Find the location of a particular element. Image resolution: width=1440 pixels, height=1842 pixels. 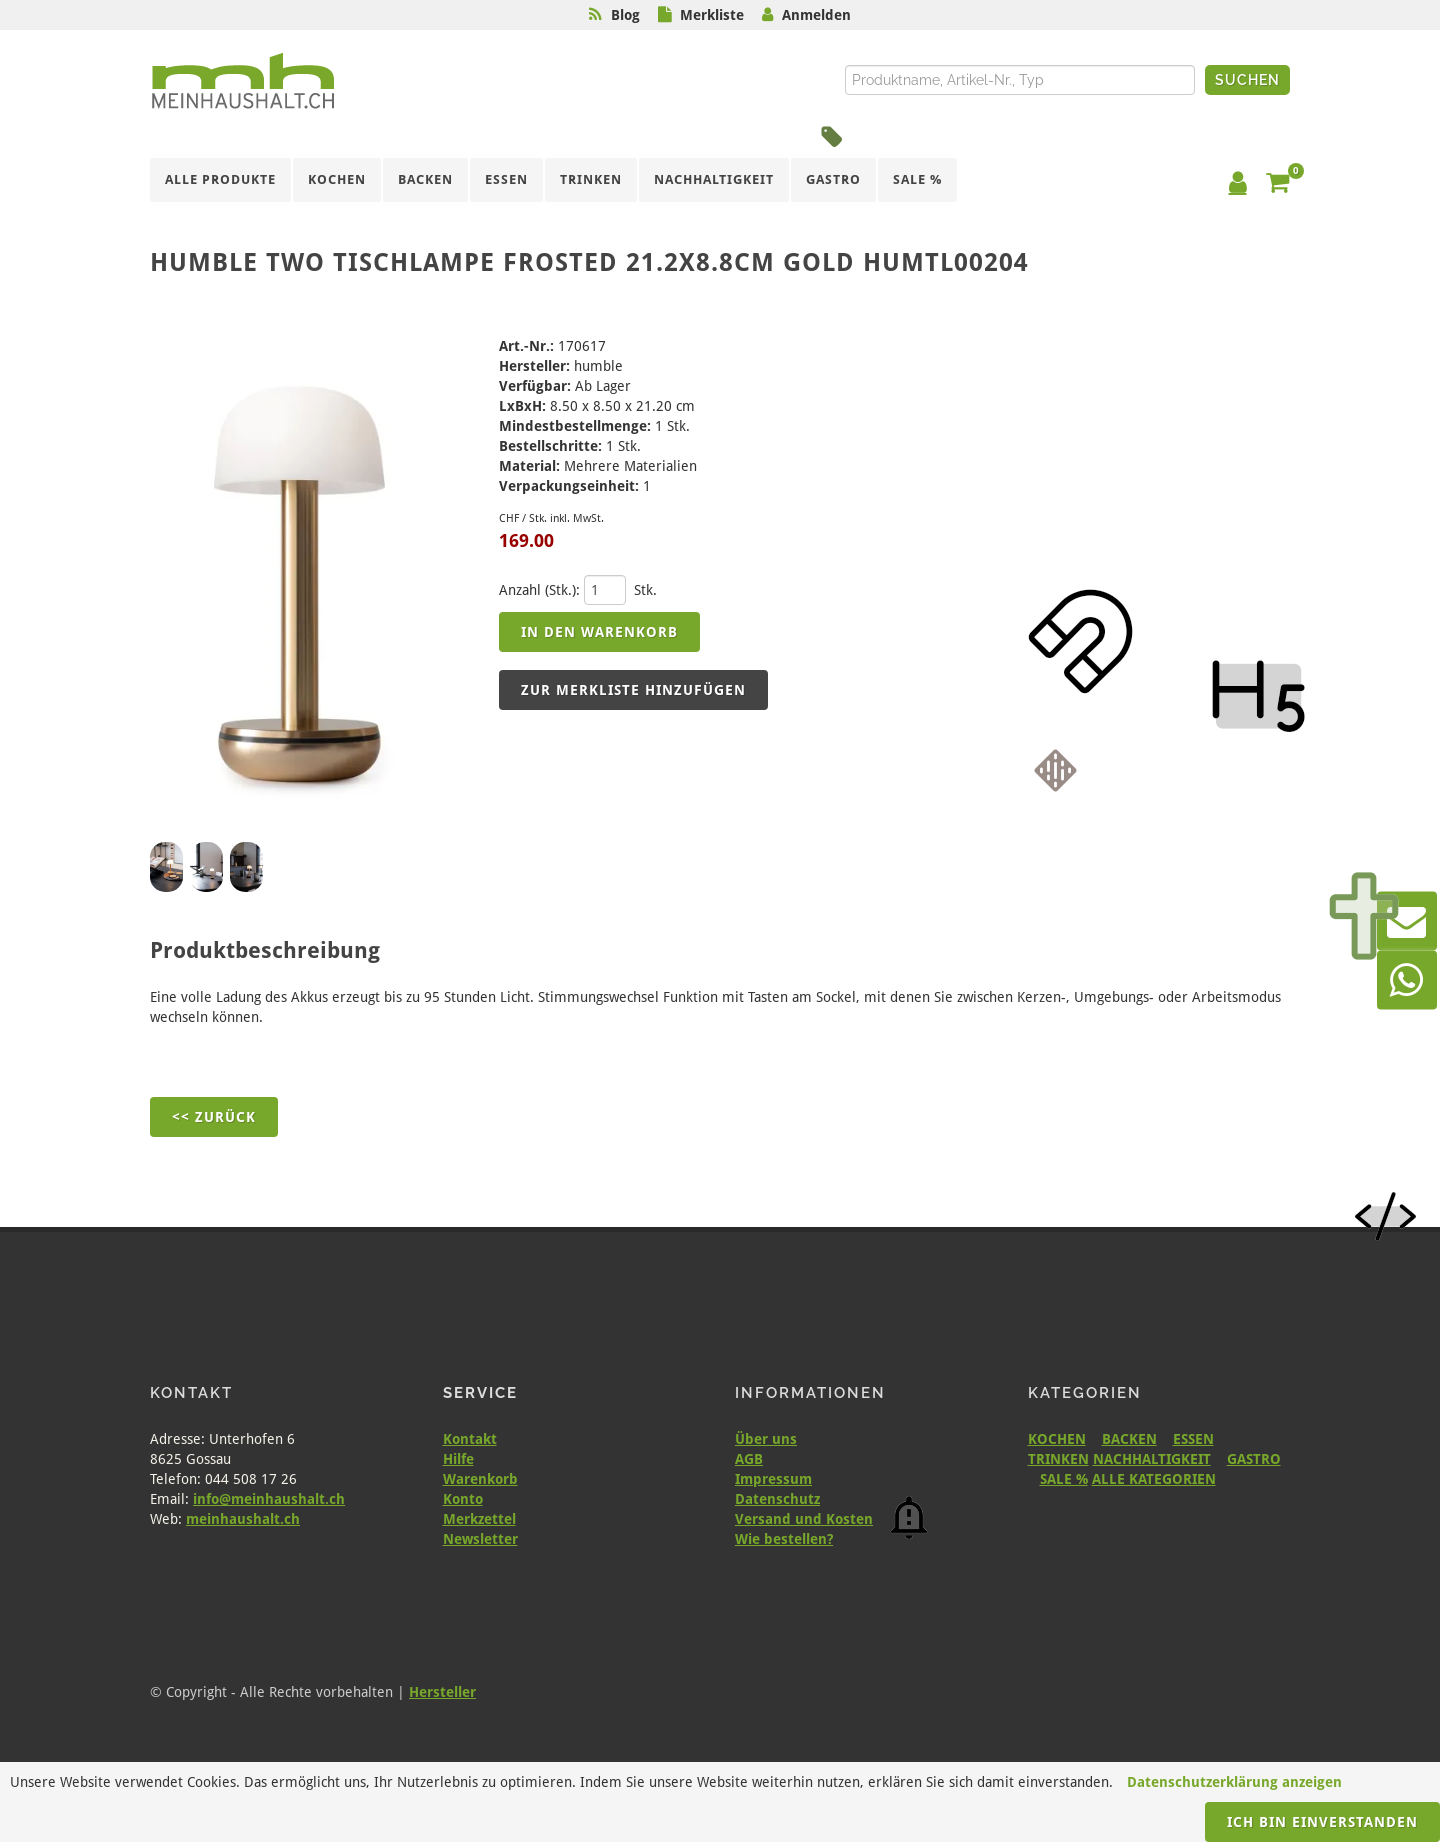

indicates a religious or faith-based feature is located at coordinates (1364, 916).